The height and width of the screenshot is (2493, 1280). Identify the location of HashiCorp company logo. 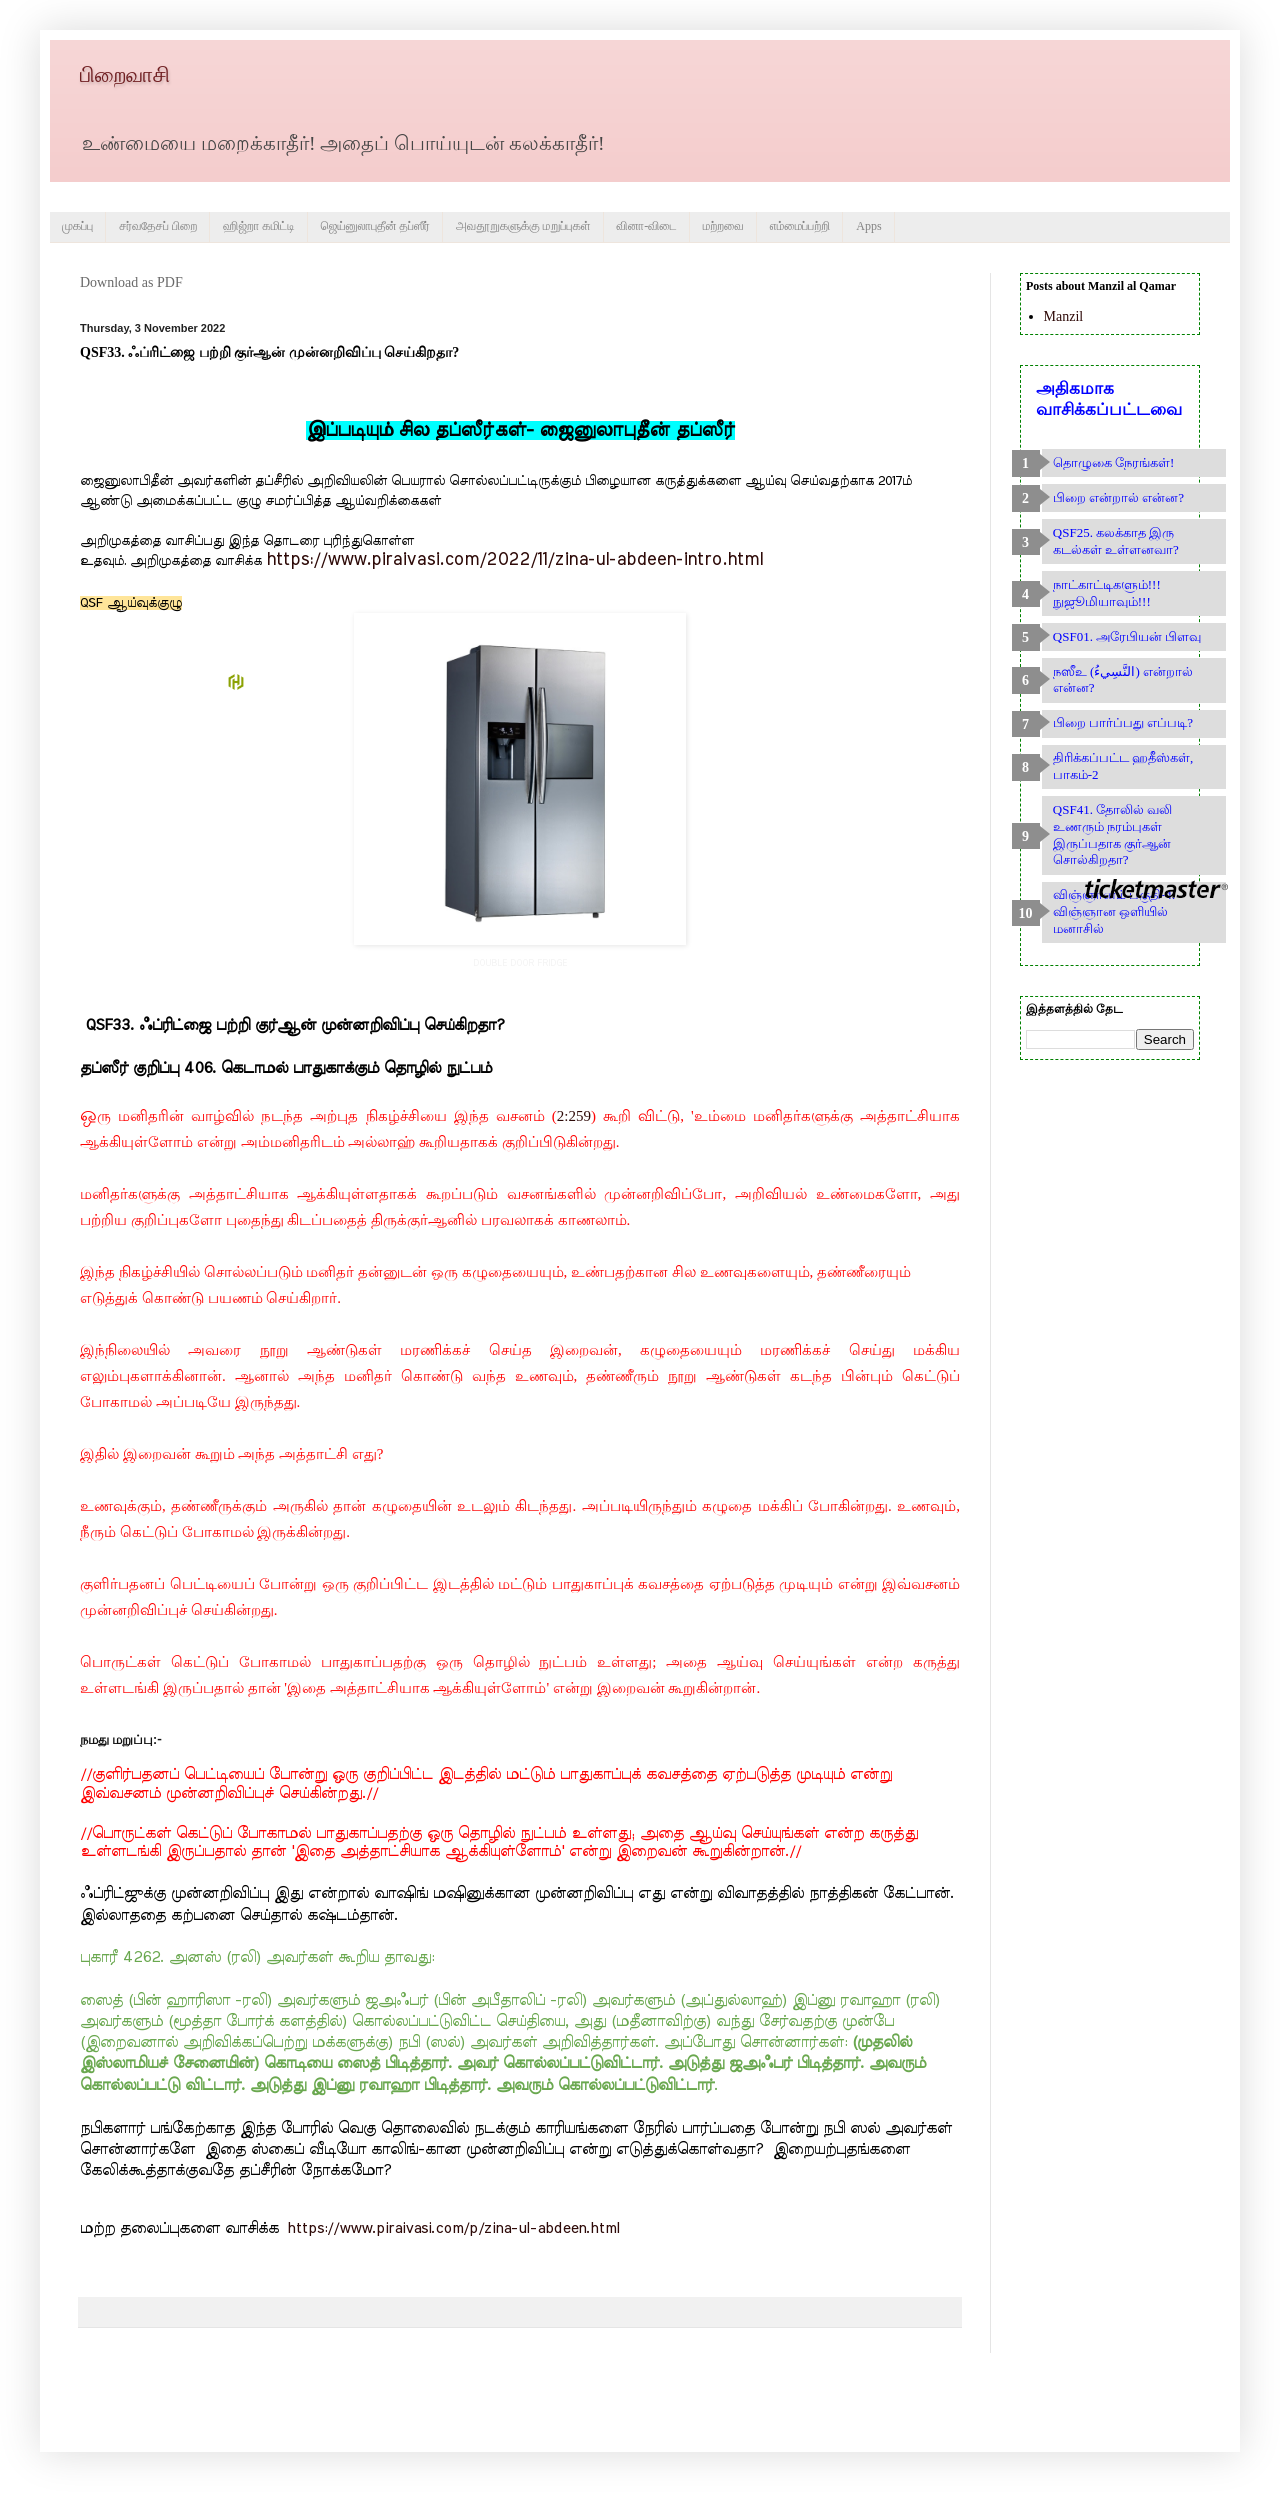
(236, 682).